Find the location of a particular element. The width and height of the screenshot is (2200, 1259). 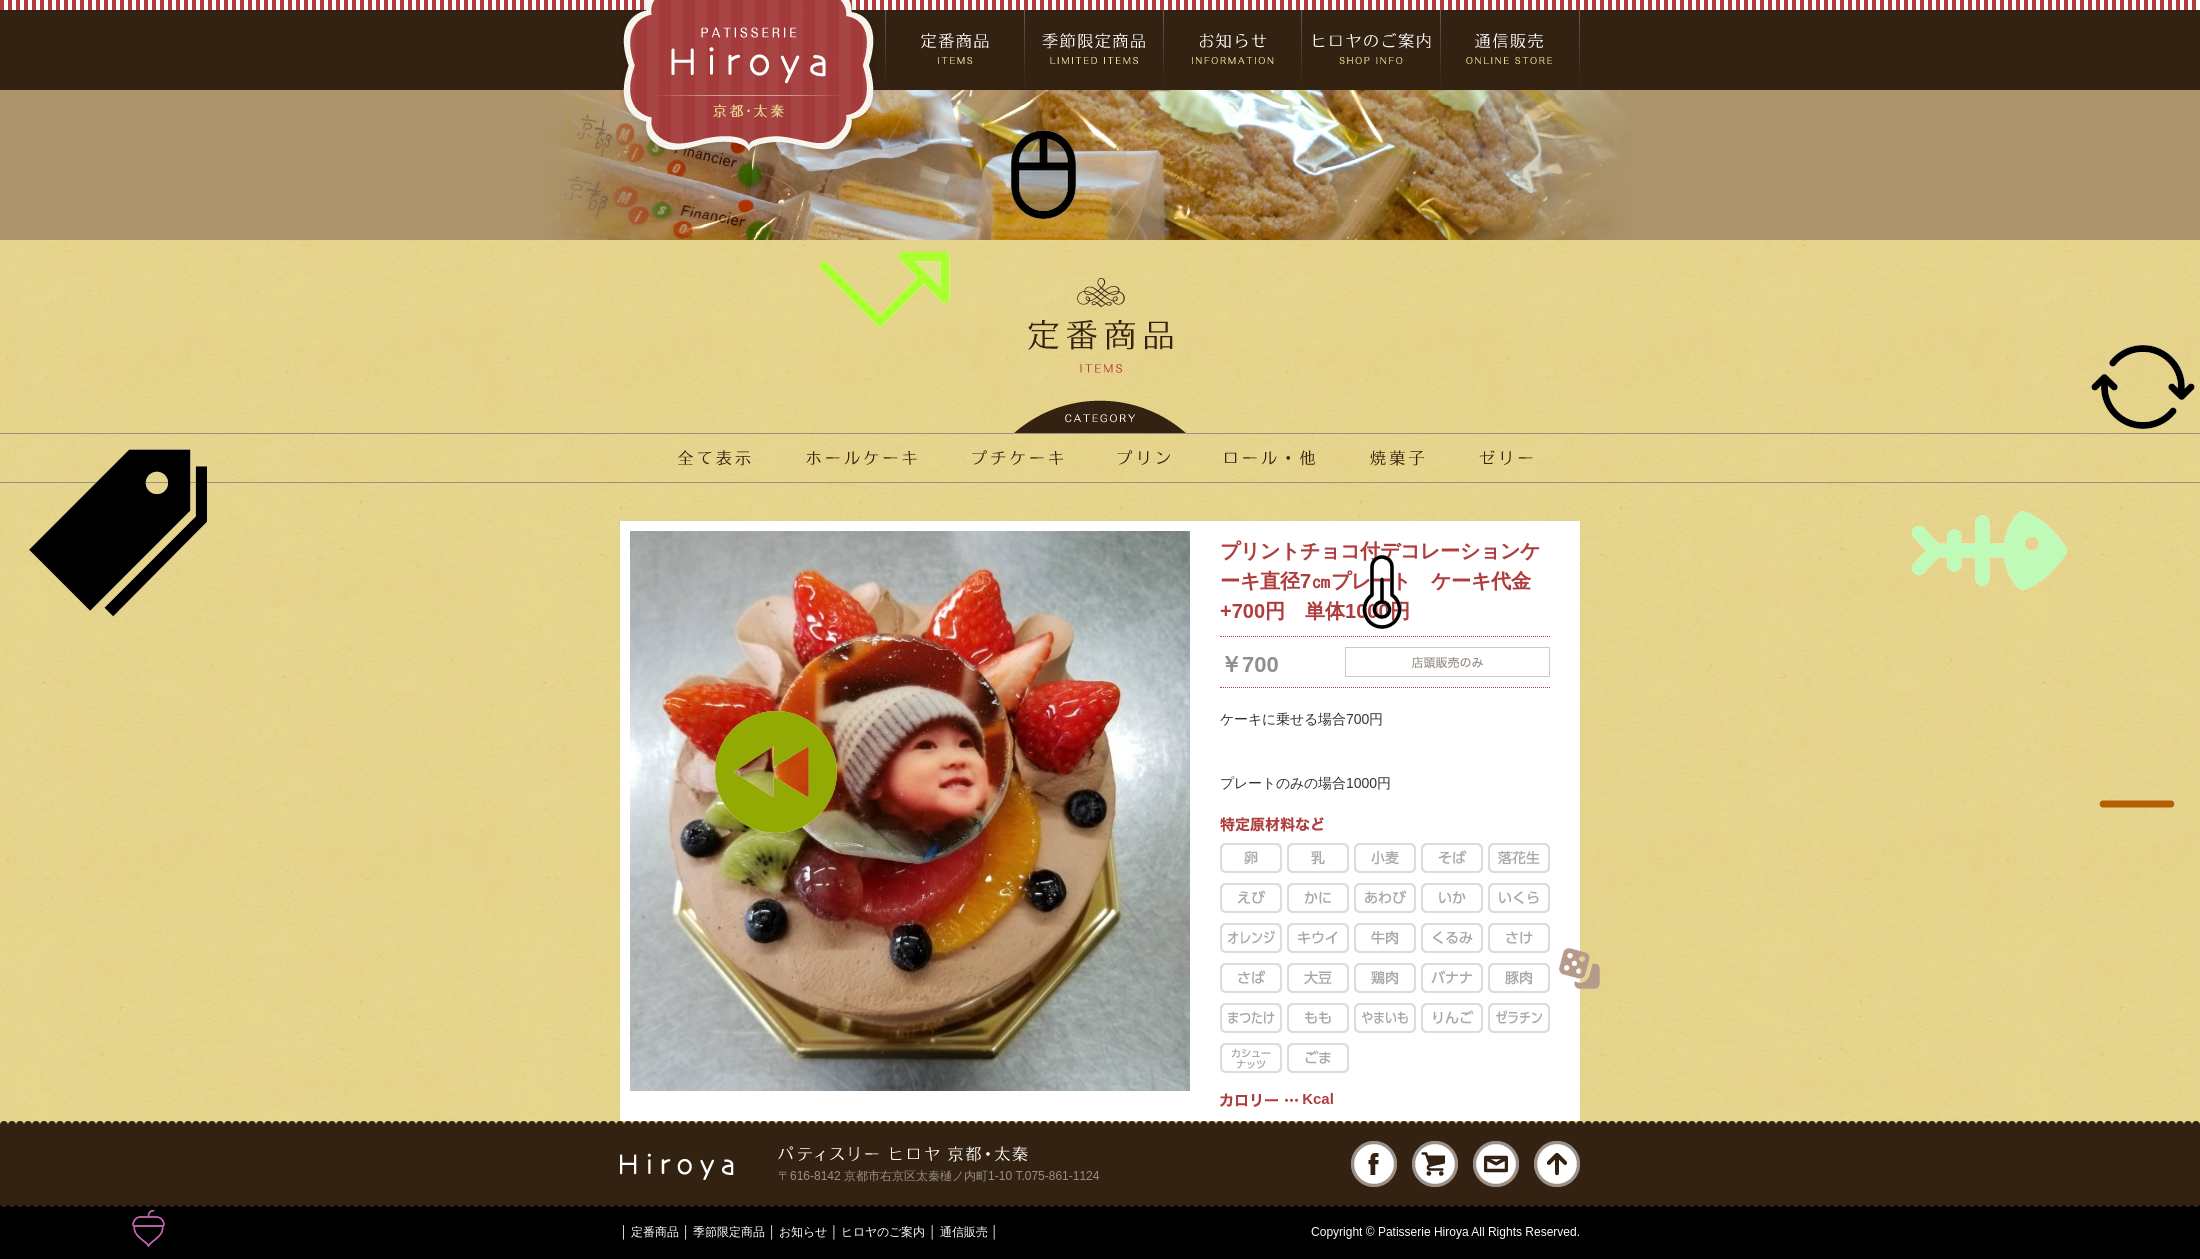

reply to a message or forward content is located at coordinates (884, 284).